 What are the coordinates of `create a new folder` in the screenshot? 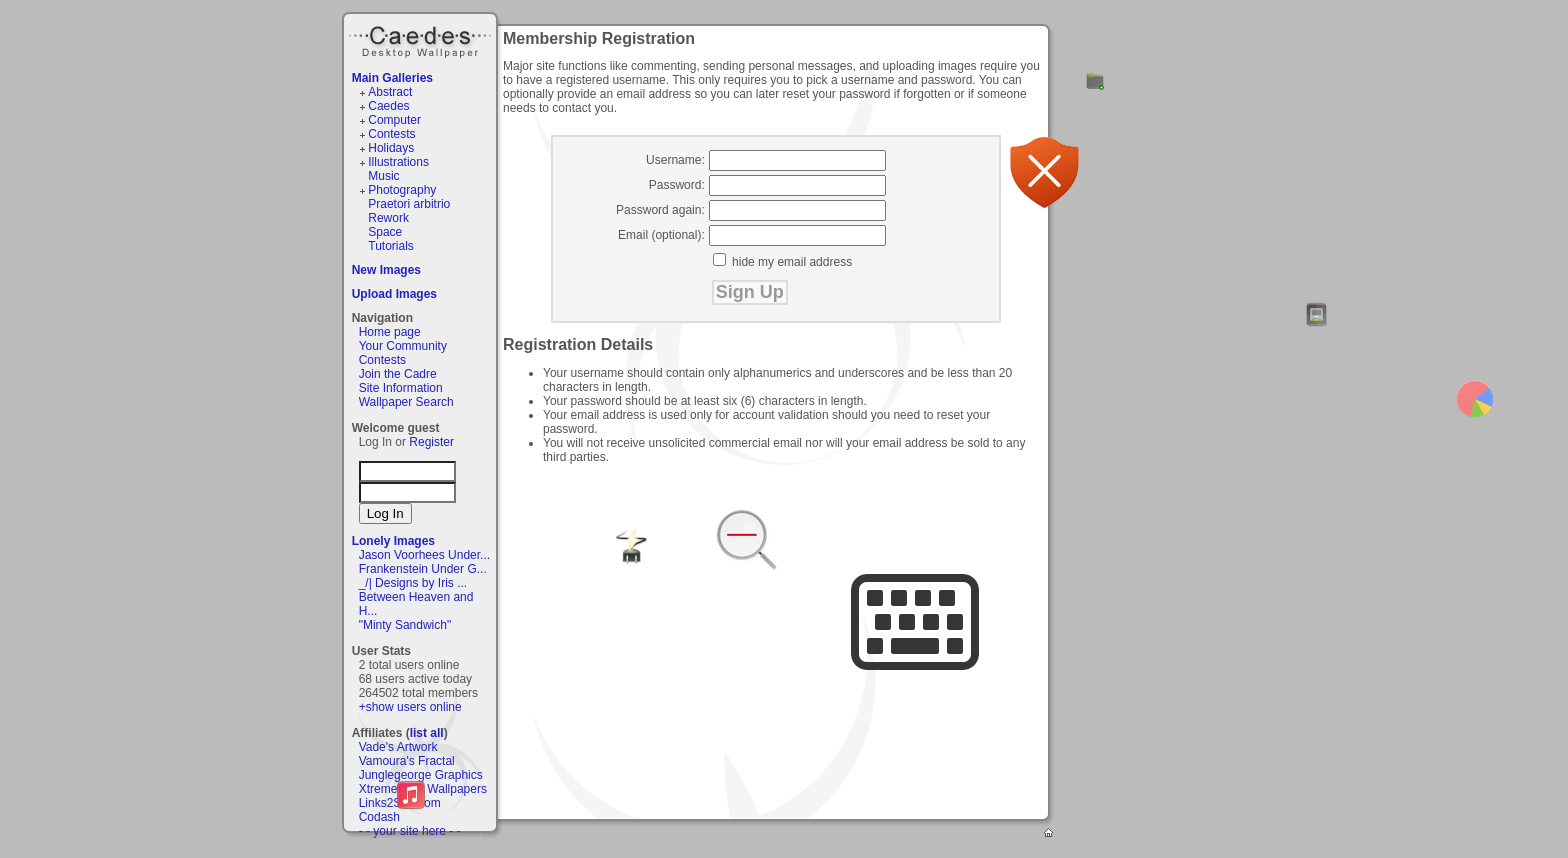 It's located at (1095, 81).